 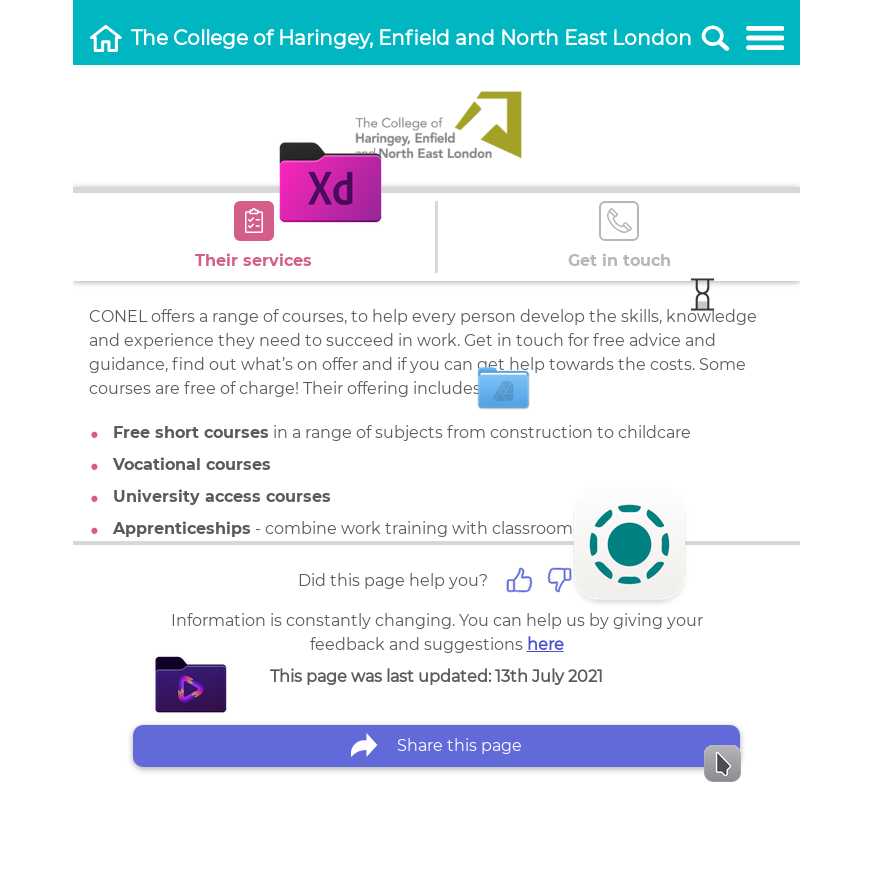 I want to click on open wondershare vidair video files folder, so click(x=190, y=686).